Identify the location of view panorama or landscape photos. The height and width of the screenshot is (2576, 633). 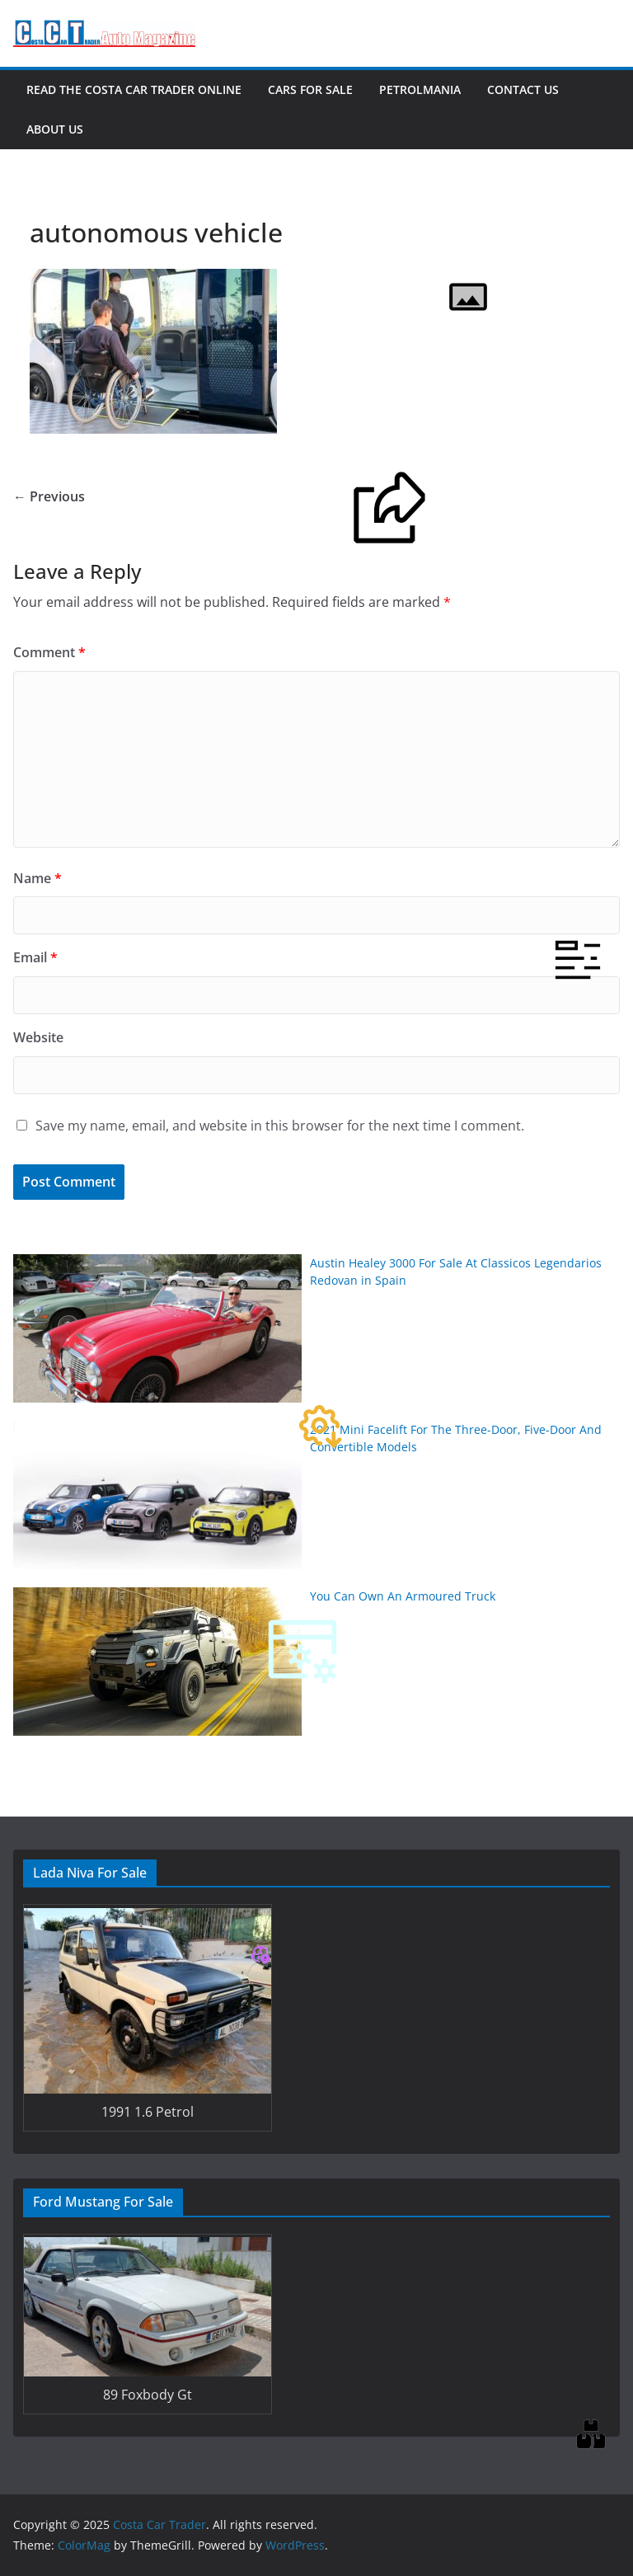
(468, 297).